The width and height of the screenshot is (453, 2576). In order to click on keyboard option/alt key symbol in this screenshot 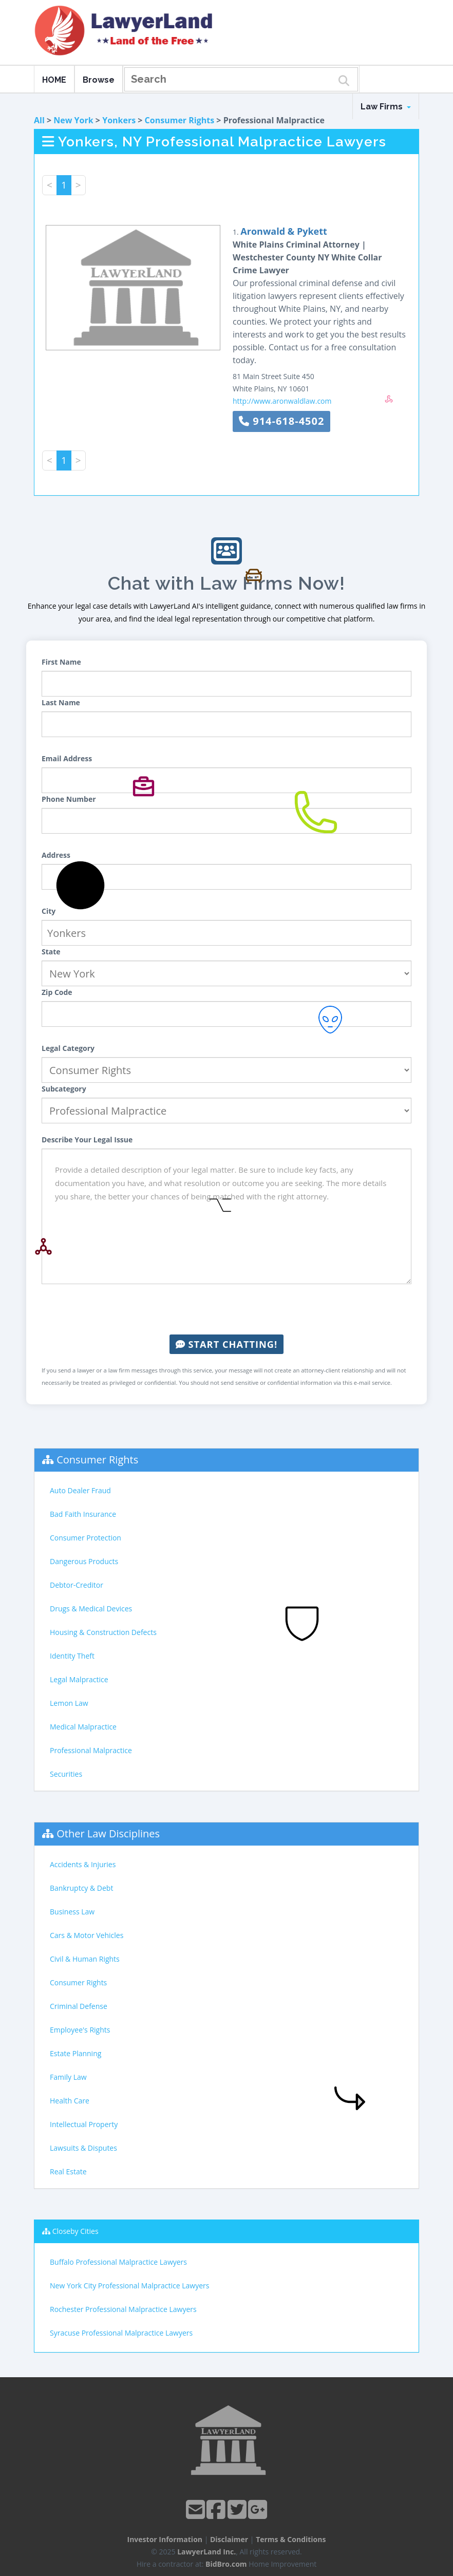, I will do `click(220, 1204)`.